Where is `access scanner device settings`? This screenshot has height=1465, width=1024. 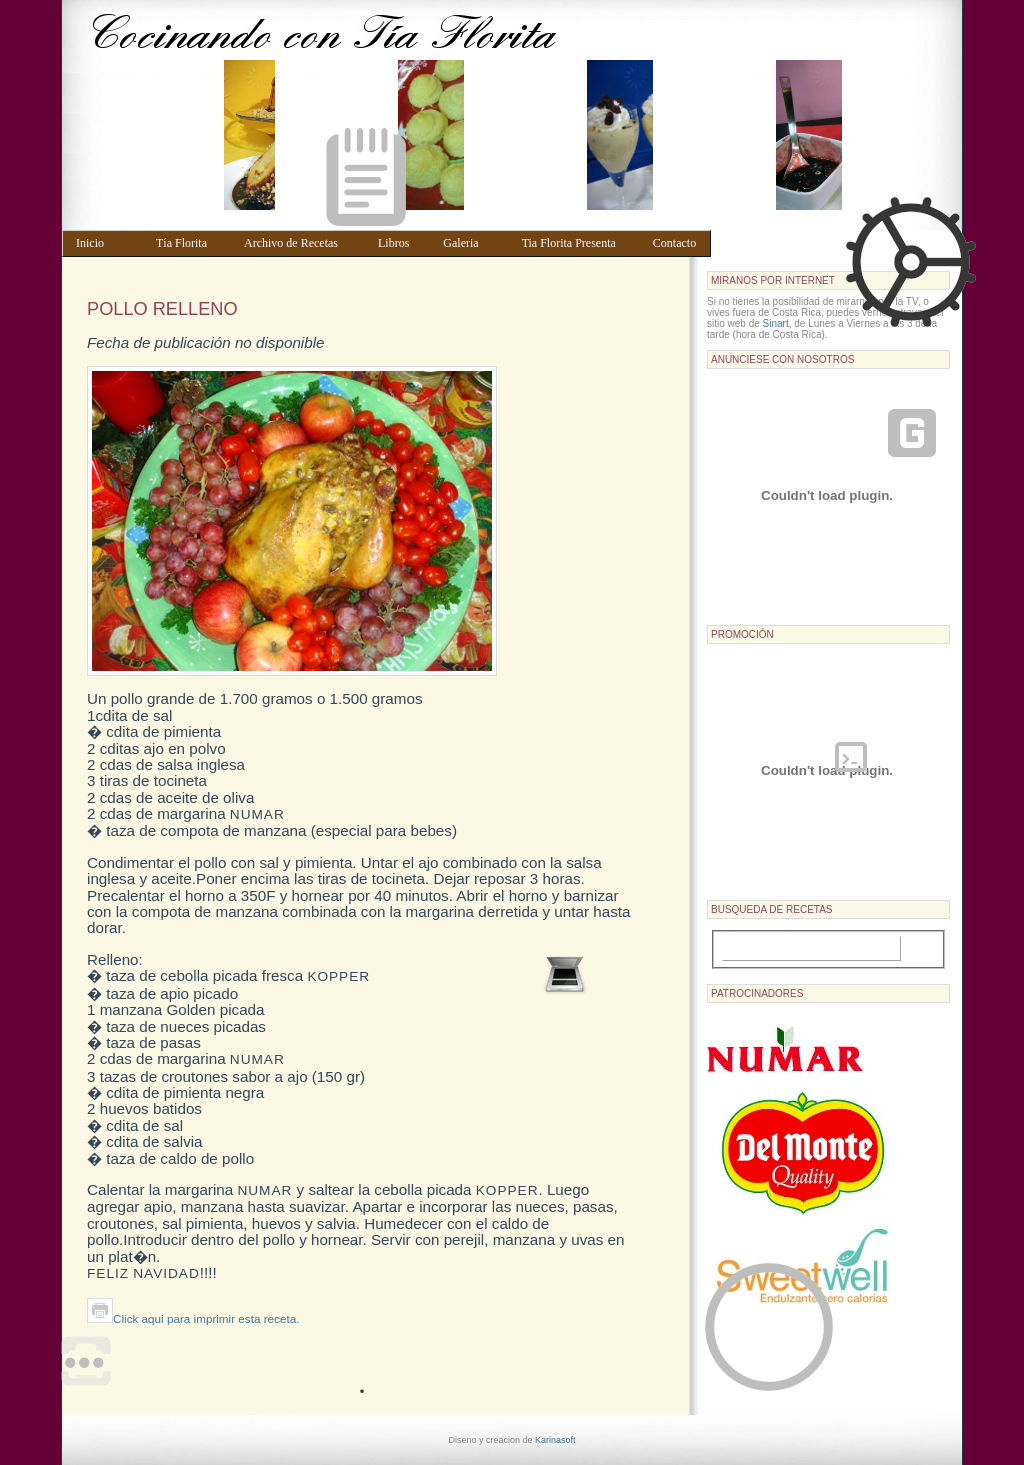 access scanner device settings is located at coordinates (565, 975).